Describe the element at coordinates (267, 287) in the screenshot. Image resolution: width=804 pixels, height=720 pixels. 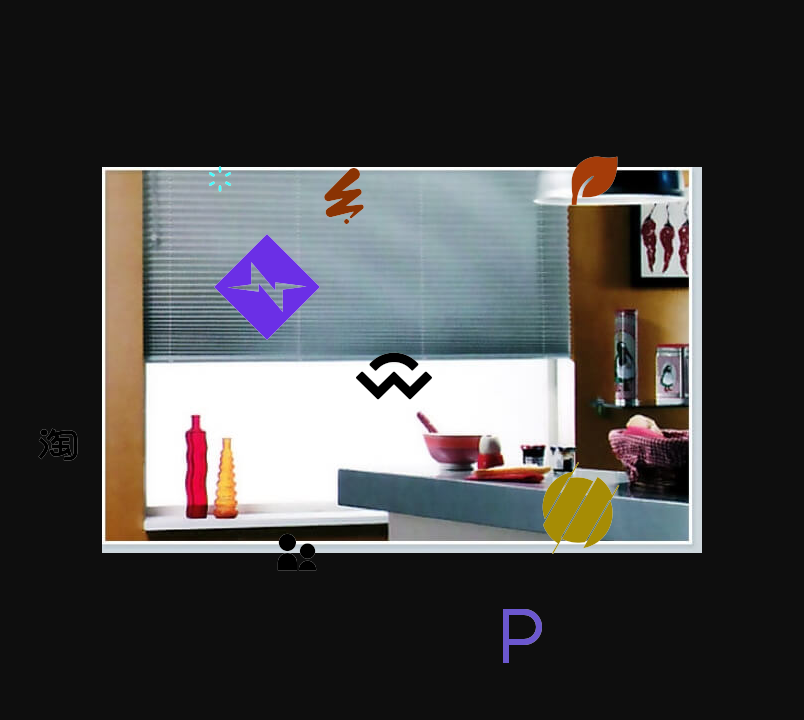
I see `normalize.css library logo` at that location.